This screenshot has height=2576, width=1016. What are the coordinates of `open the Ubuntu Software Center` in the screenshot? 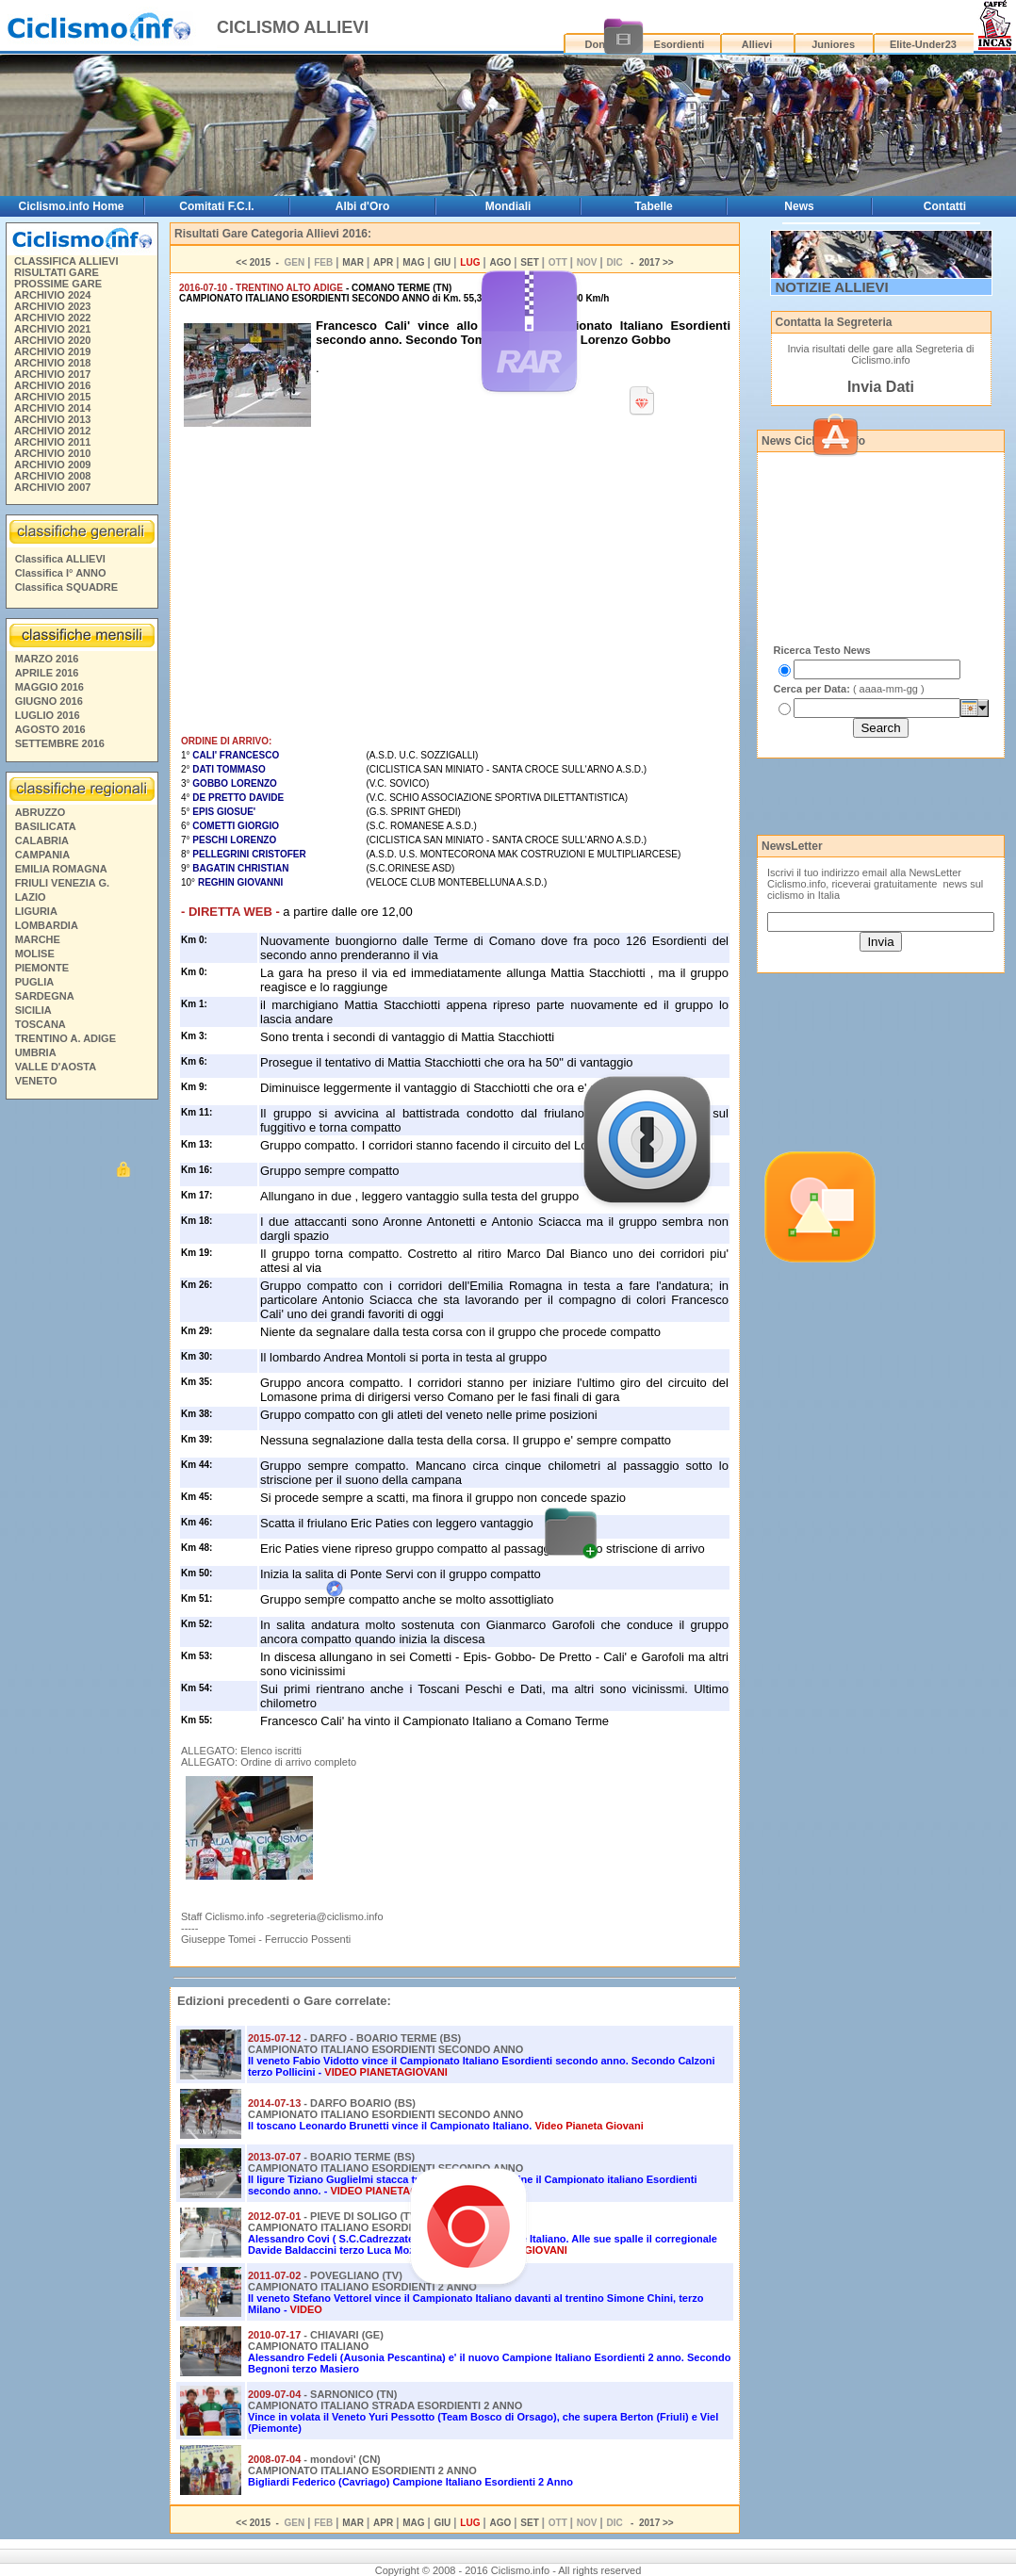 It's located at (835, 436).